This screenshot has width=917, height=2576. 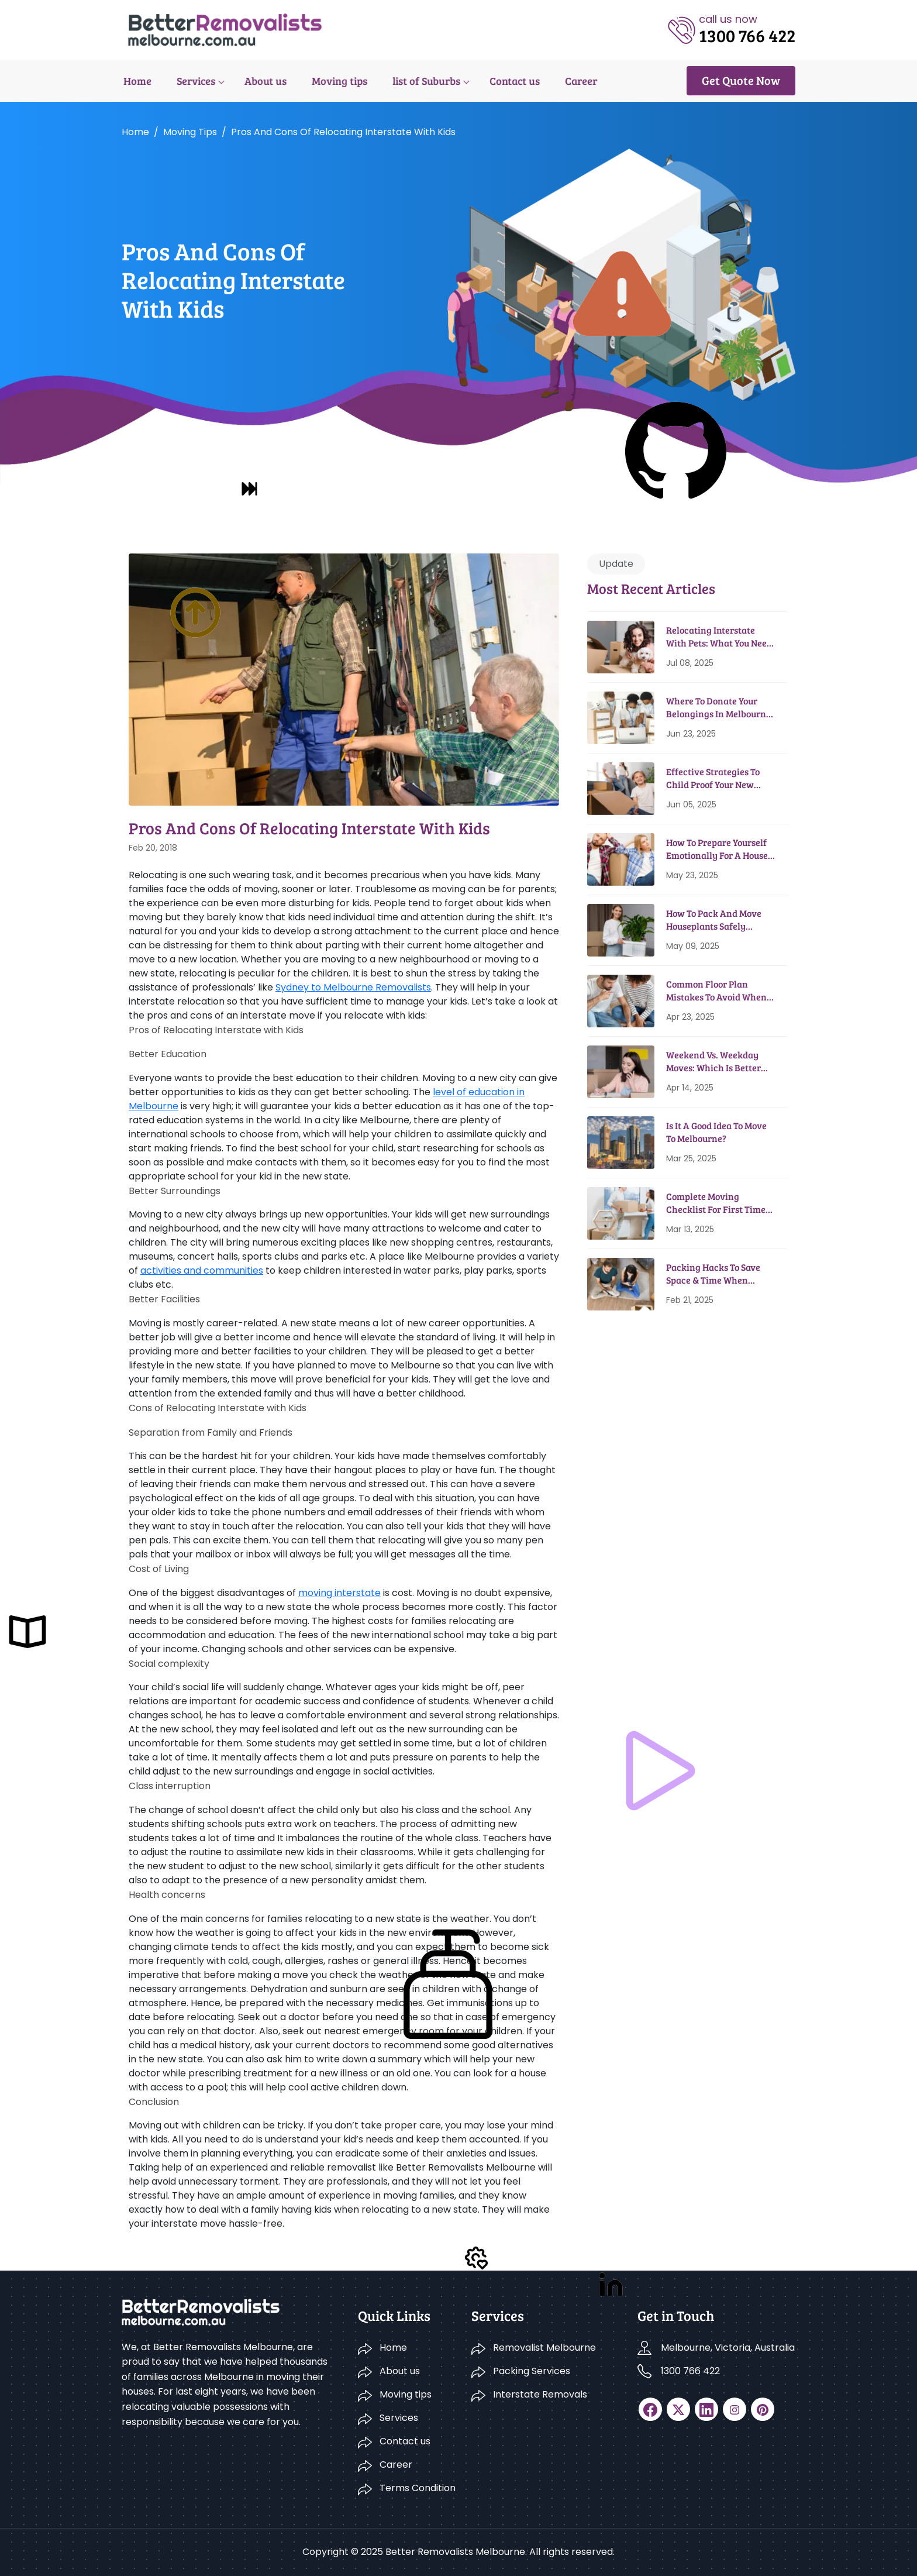 What do you see at coordinates (622, 295) in the screenshot?
I see `indicates a warning or caution state` at bounding box center [622, 295].